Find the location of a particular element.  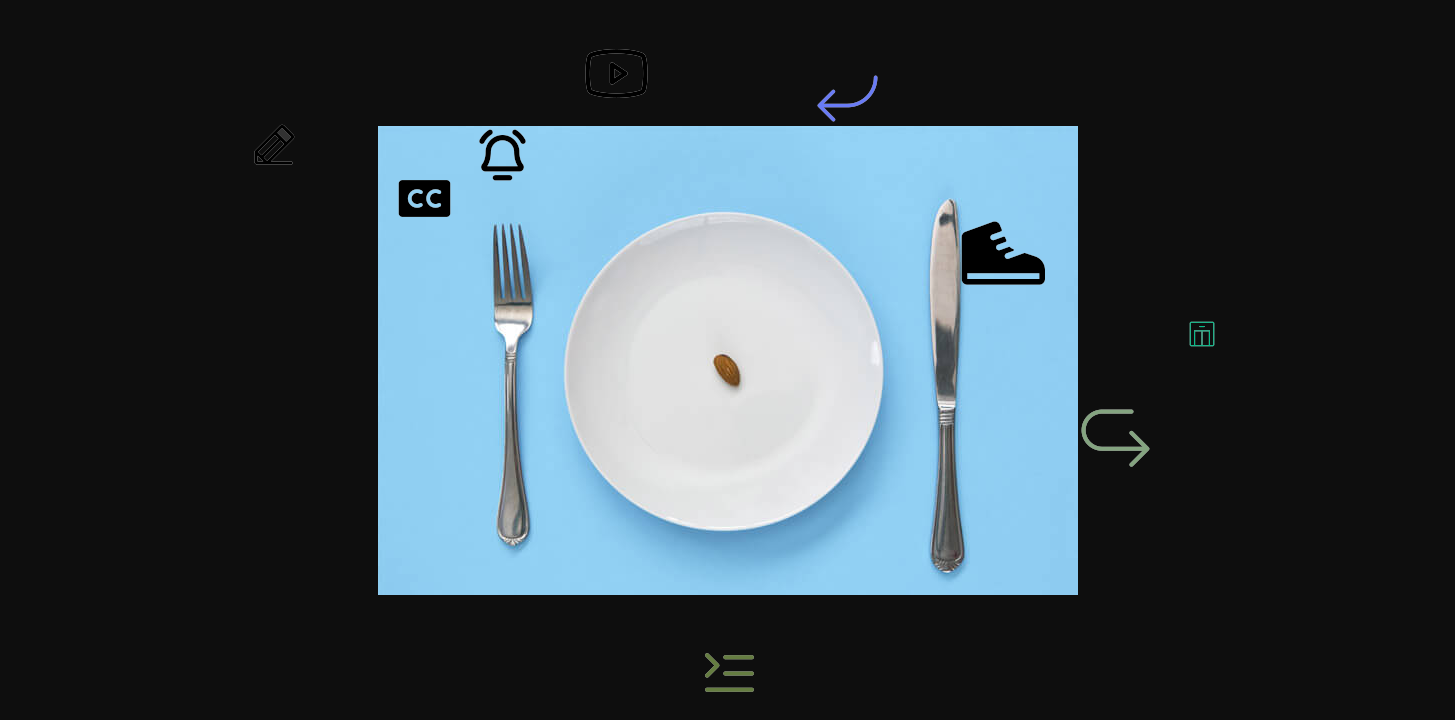

access footwear or shoe products is located at coordinates (999, 256).